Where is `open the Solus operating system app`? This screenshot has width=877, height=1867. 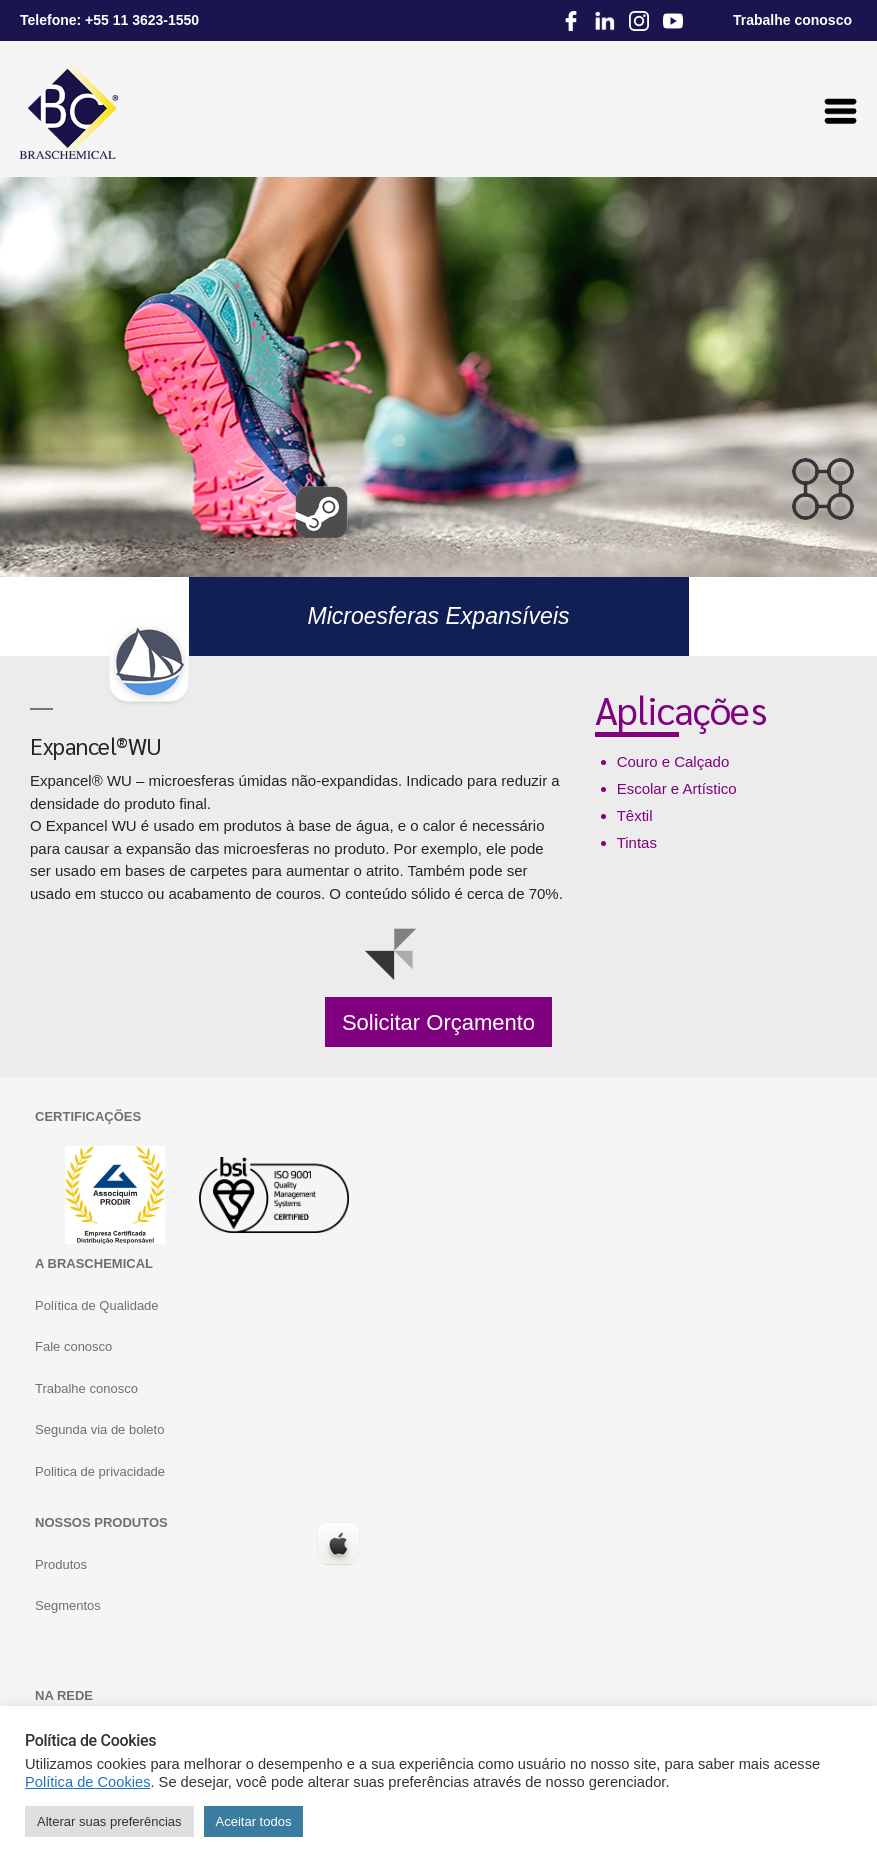
open the Solus operating system app is located at coordinates (149, 662).